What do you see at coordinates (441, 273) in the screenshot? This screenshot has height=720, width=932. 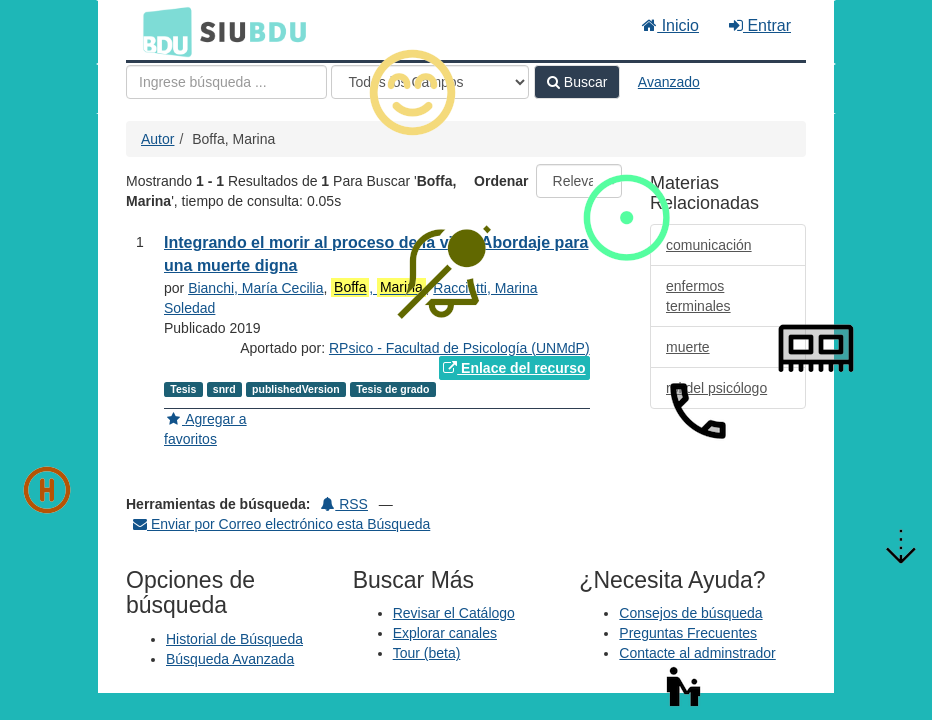 I see `notifications are muted but unread alerts exist` at bounding box center [441, 273].